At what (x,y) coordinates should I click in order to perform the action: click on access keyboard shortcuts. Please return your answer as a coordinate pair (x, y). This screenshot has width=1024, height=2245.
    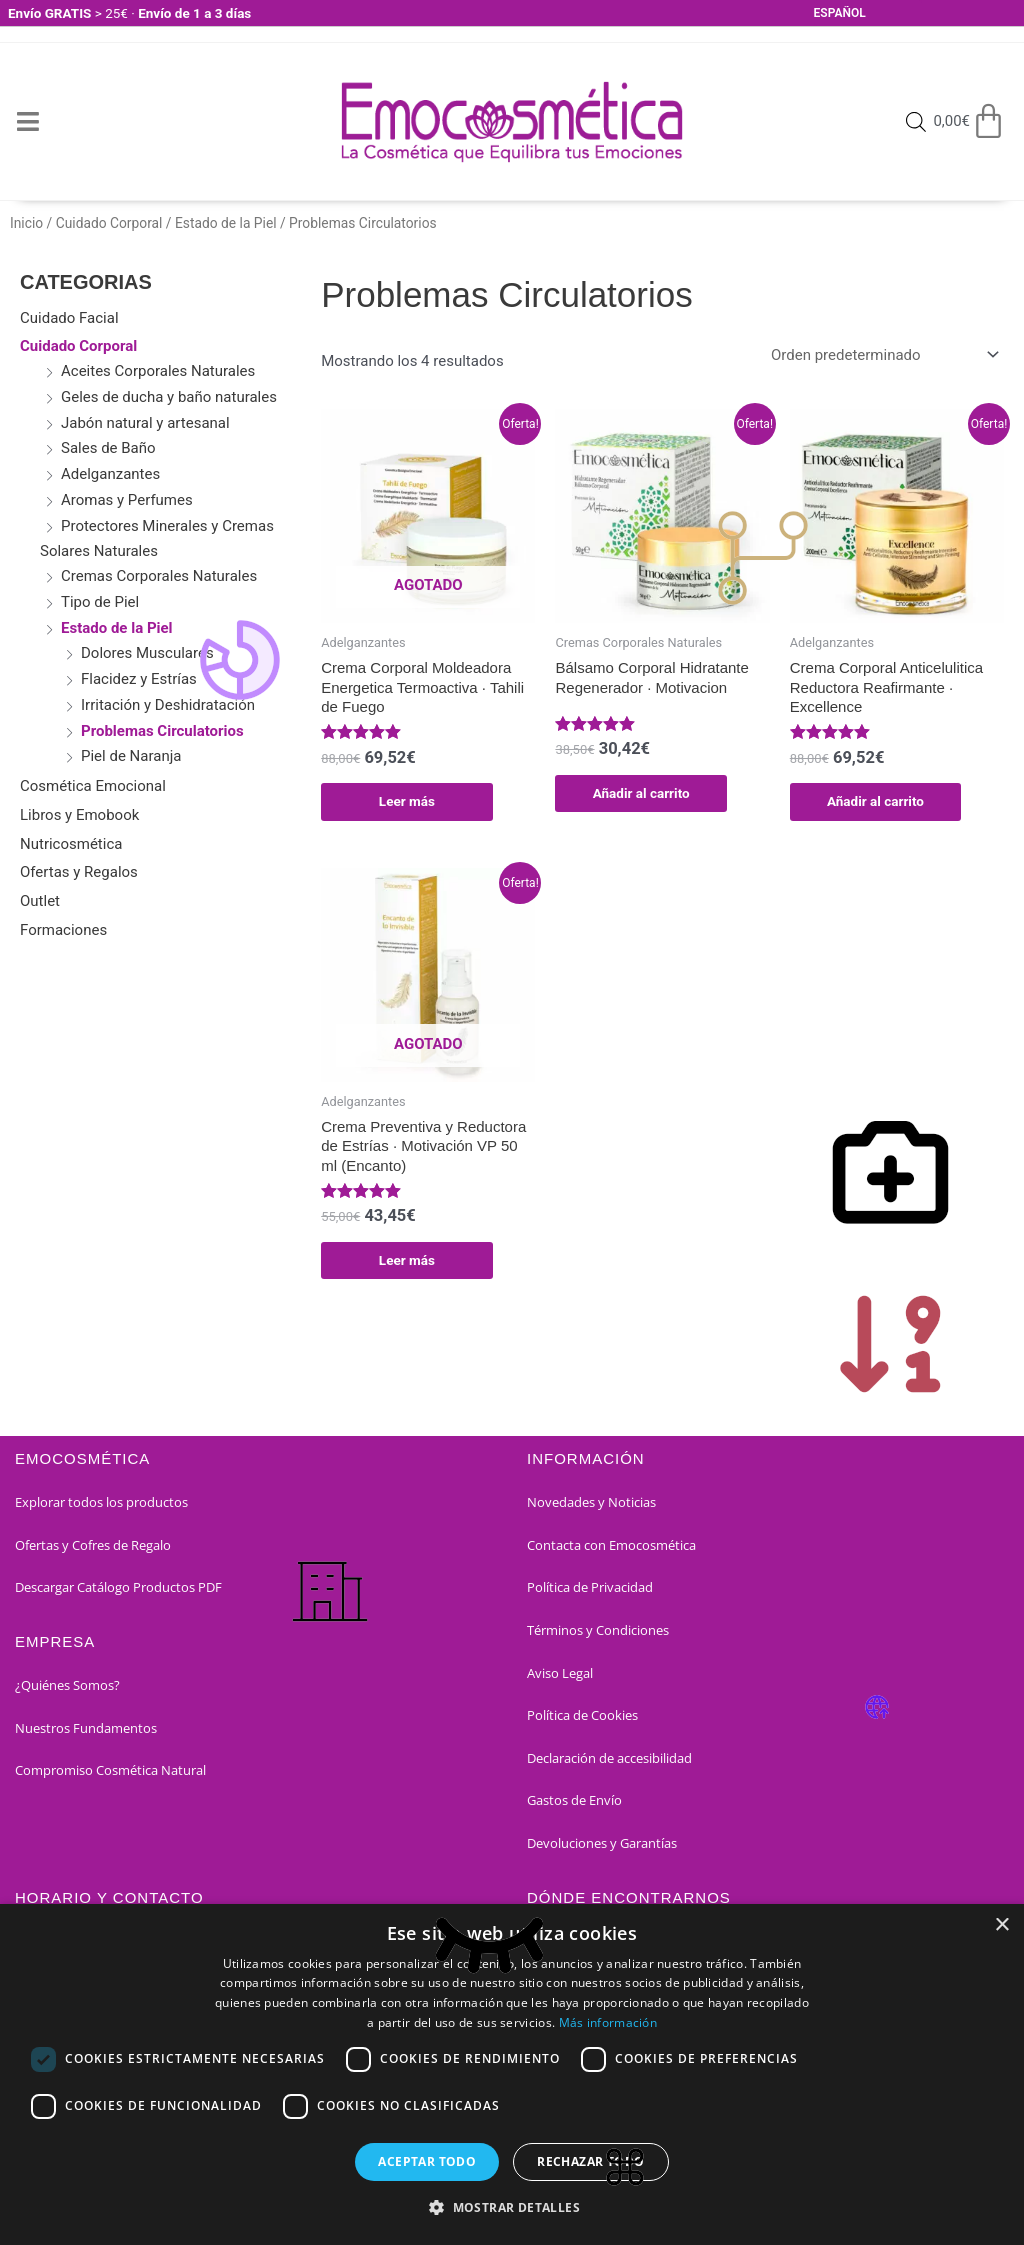
    Looking at the image, I should click on (625, 2167).